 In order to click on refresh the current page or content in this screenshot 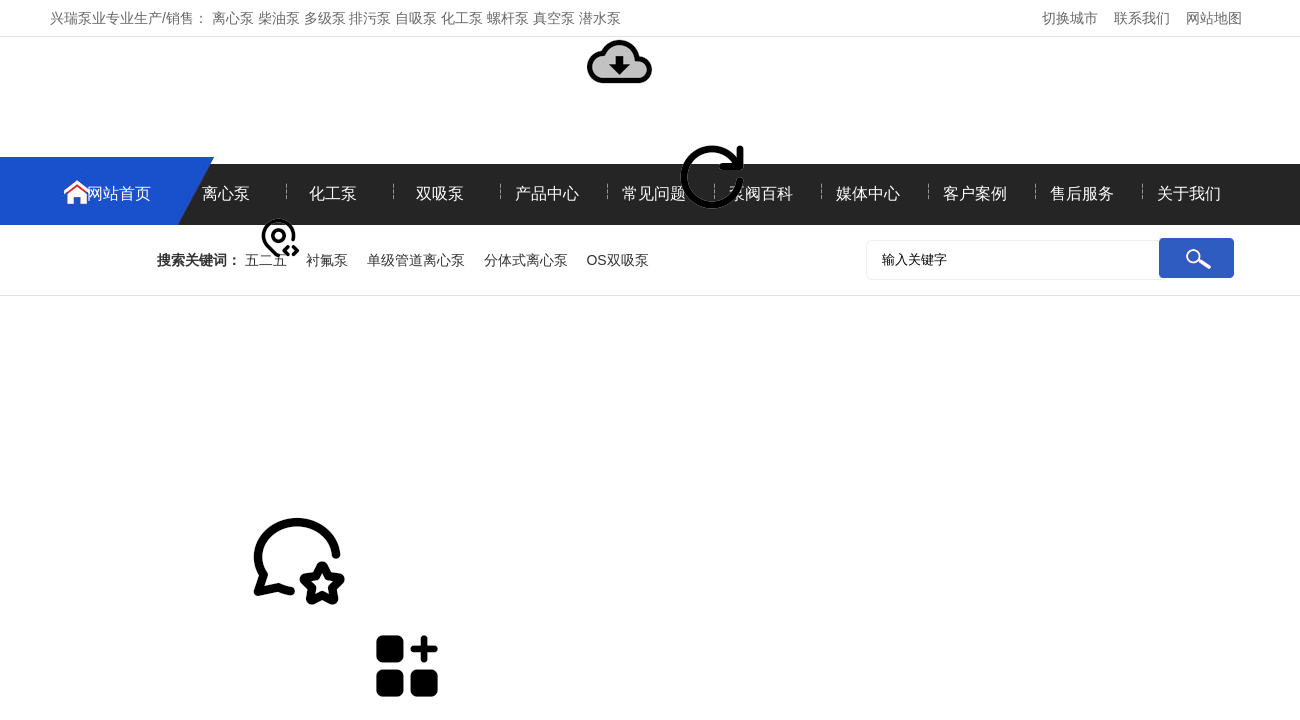, I will do `click(712, 177)`.